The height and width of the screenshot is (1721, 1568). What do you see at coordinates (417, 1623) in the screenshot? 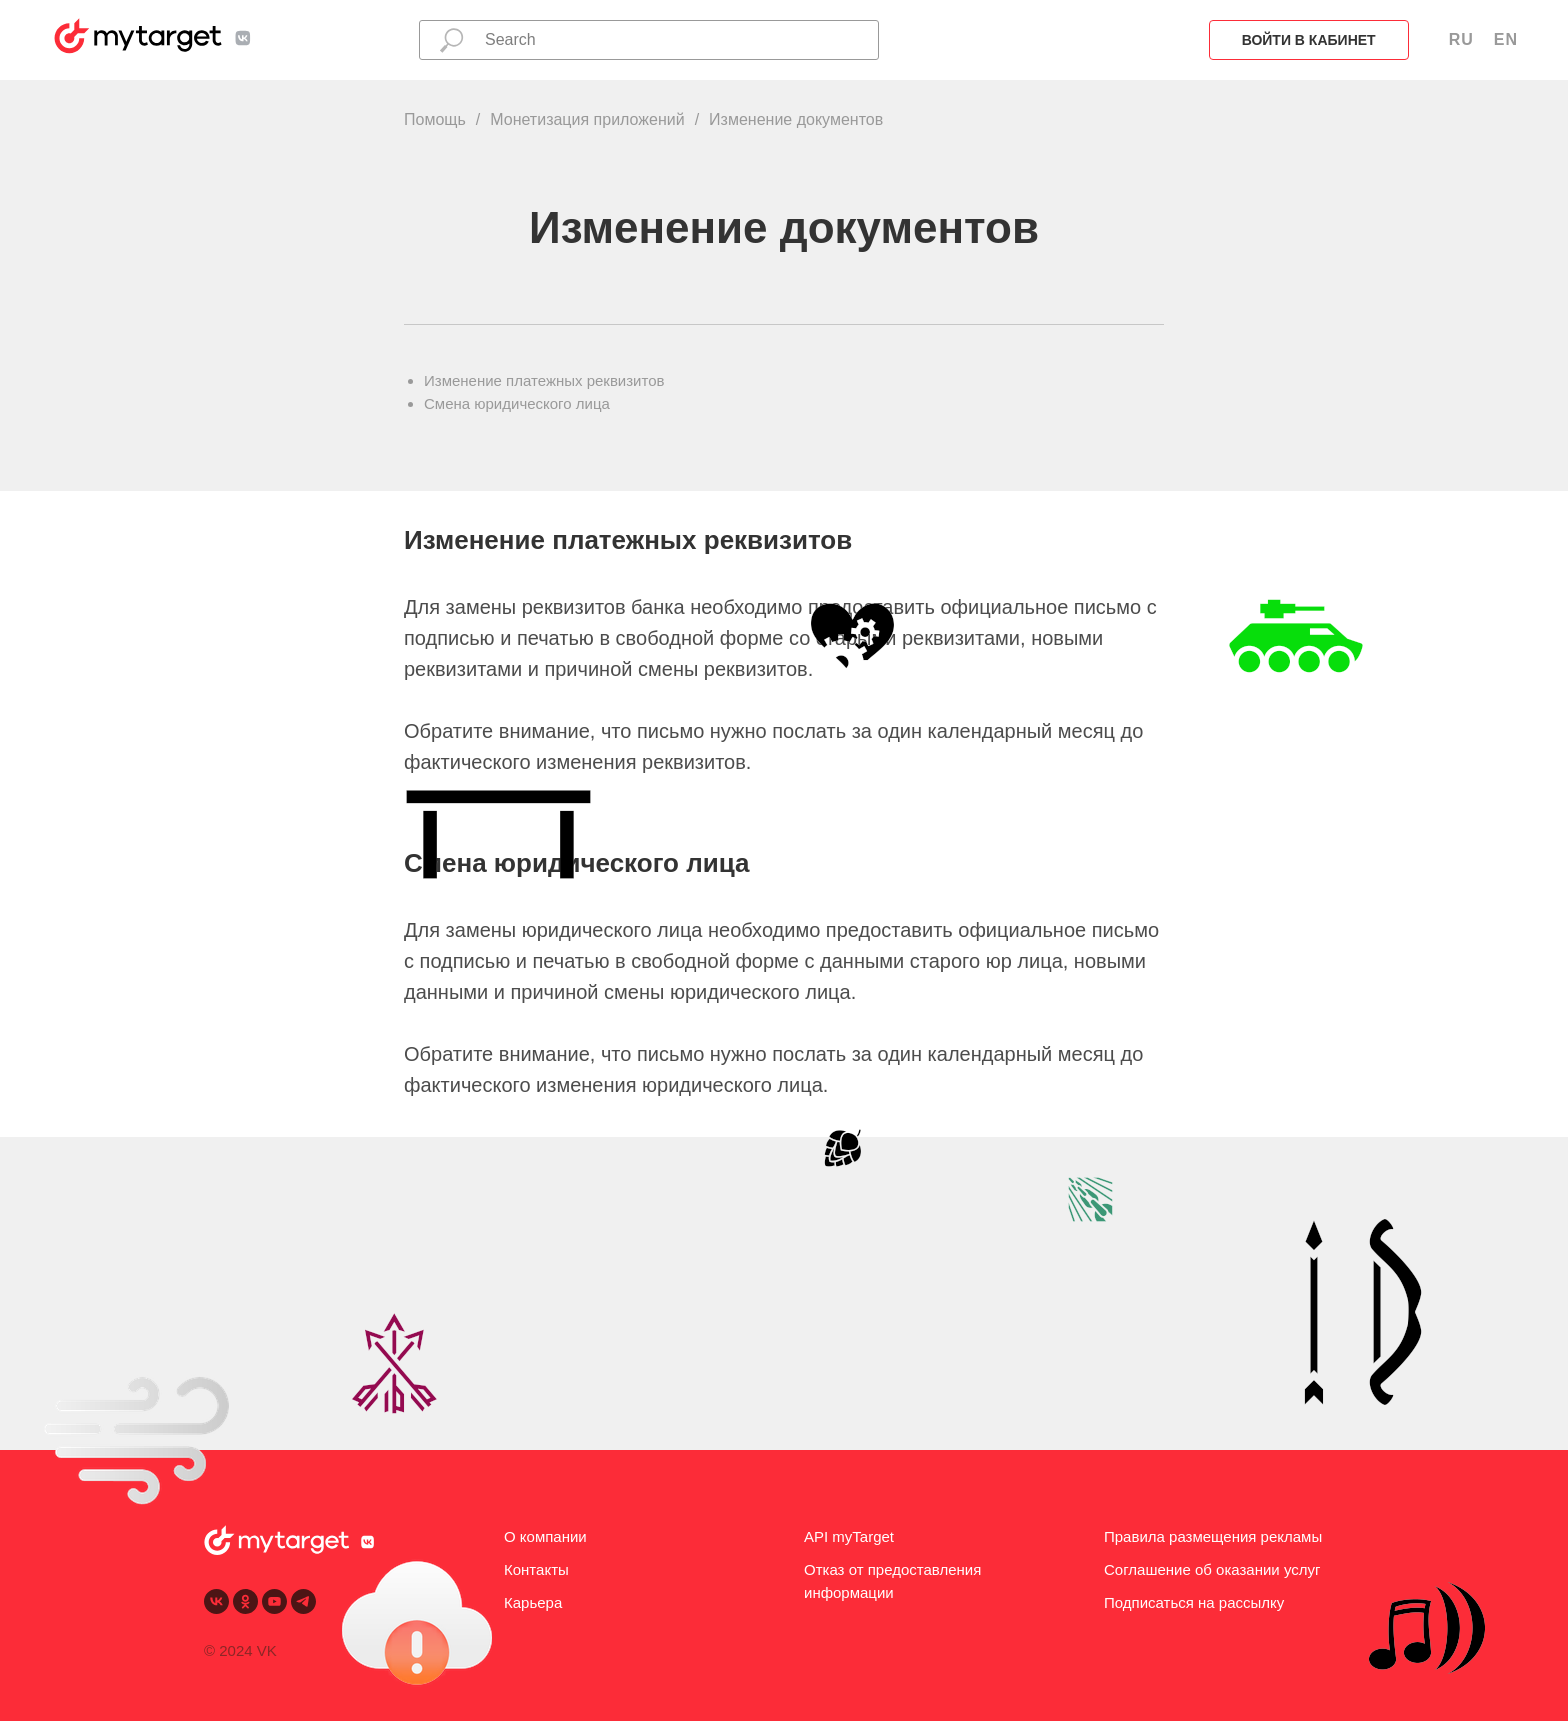
I see `severe weather alert notification` at bounding box center [417, 1623].